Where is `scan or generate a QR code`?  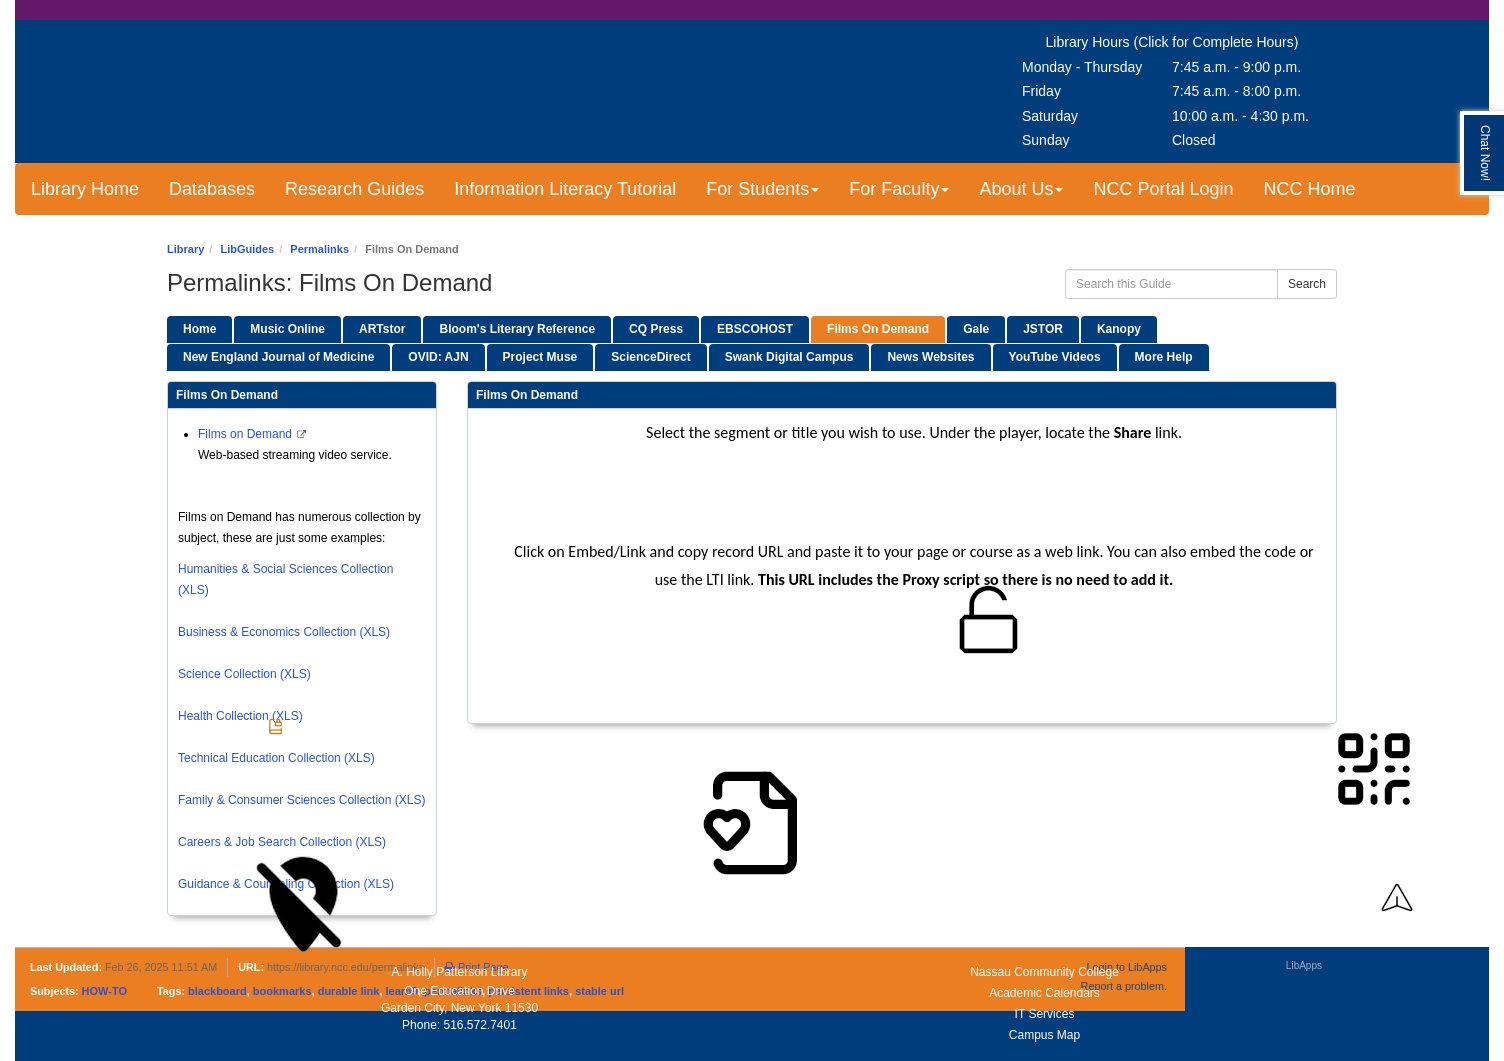
scan or generate a QR code is located at coordinates (1374, 769).